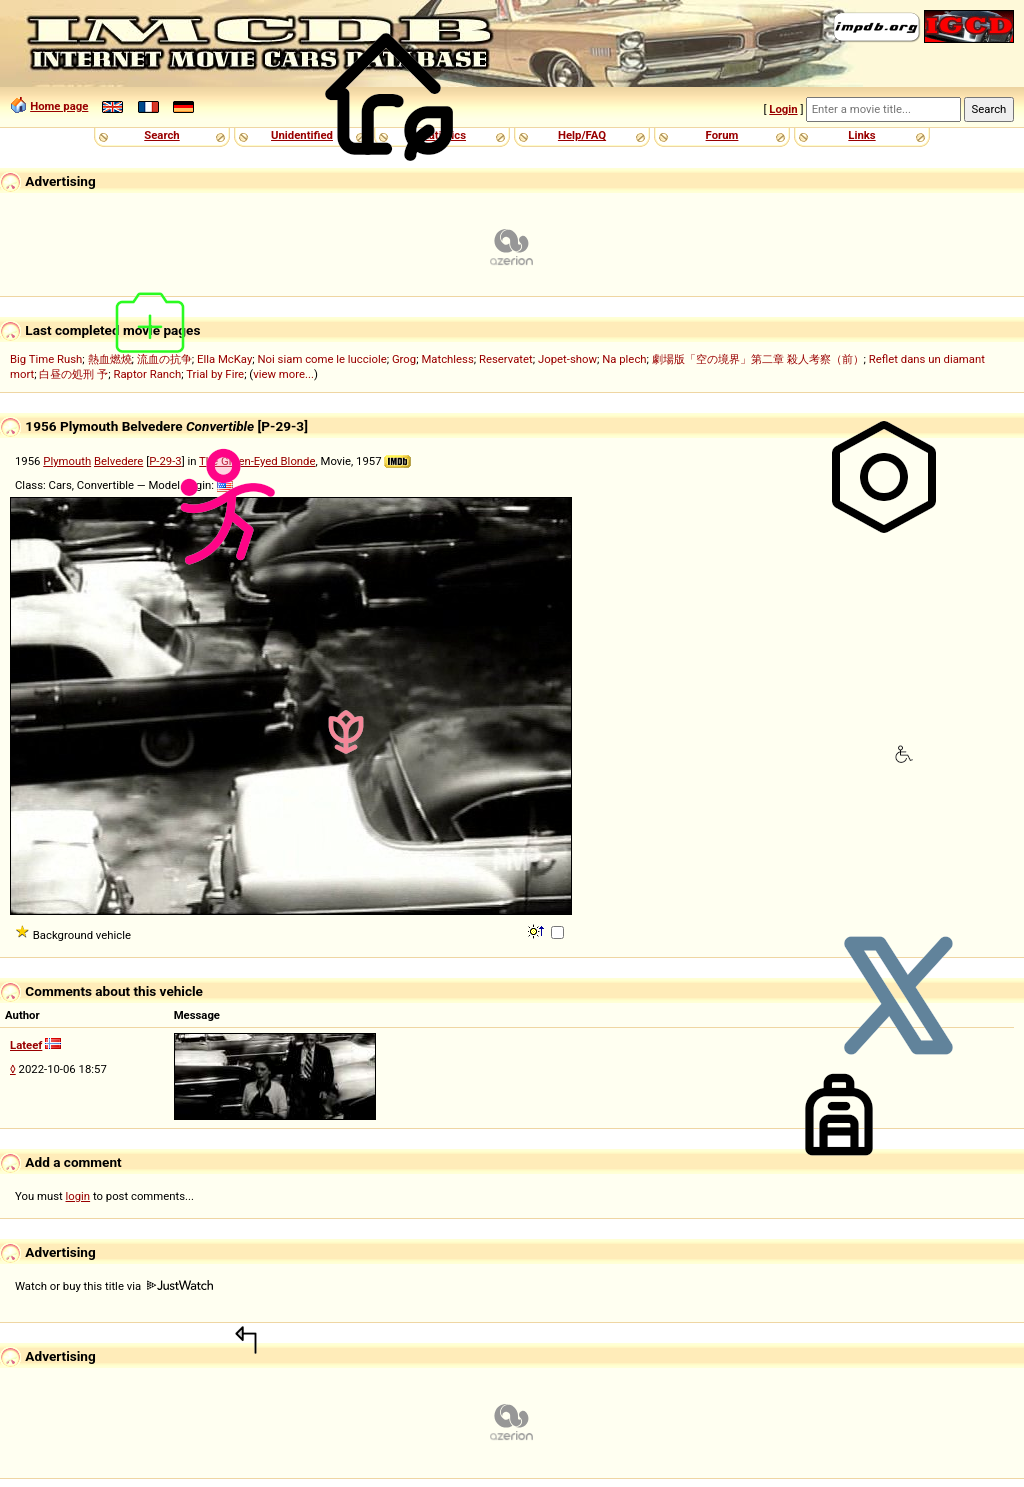 This screenshot has height=1487, width=1024. What do you see at coordinates (386, 94) in the screenshot?
I see `view eco-friendly home settings` at bounding box center [386, 94].